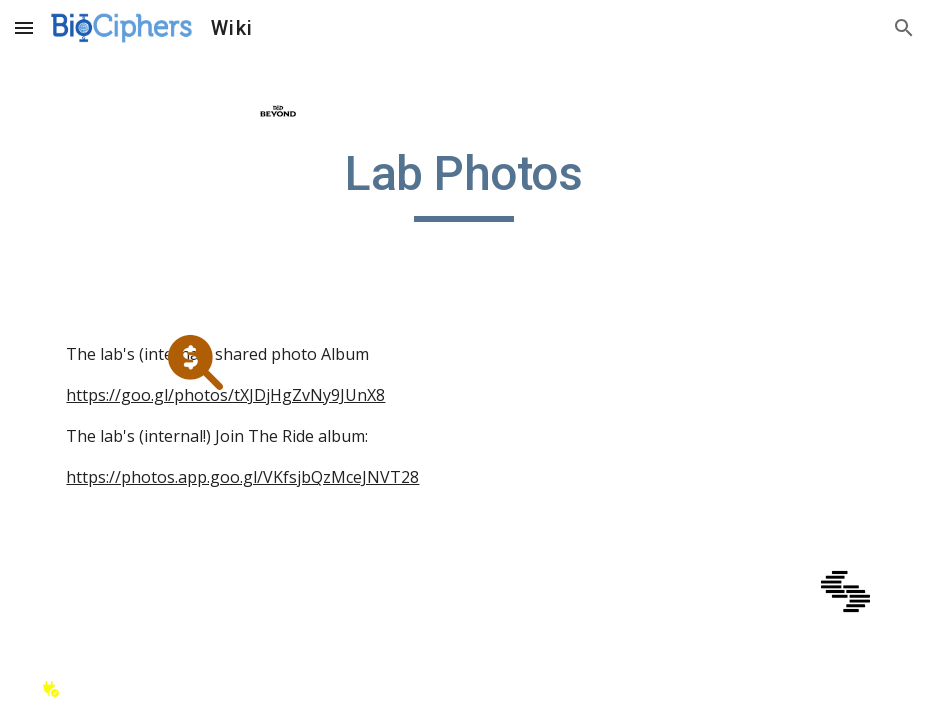 The width and height of the screenshot is (928, 720). What do you see at coordinates (845, 591) in the screenshot?
I see `Contentstack logo` at bounding box center [845, 591].